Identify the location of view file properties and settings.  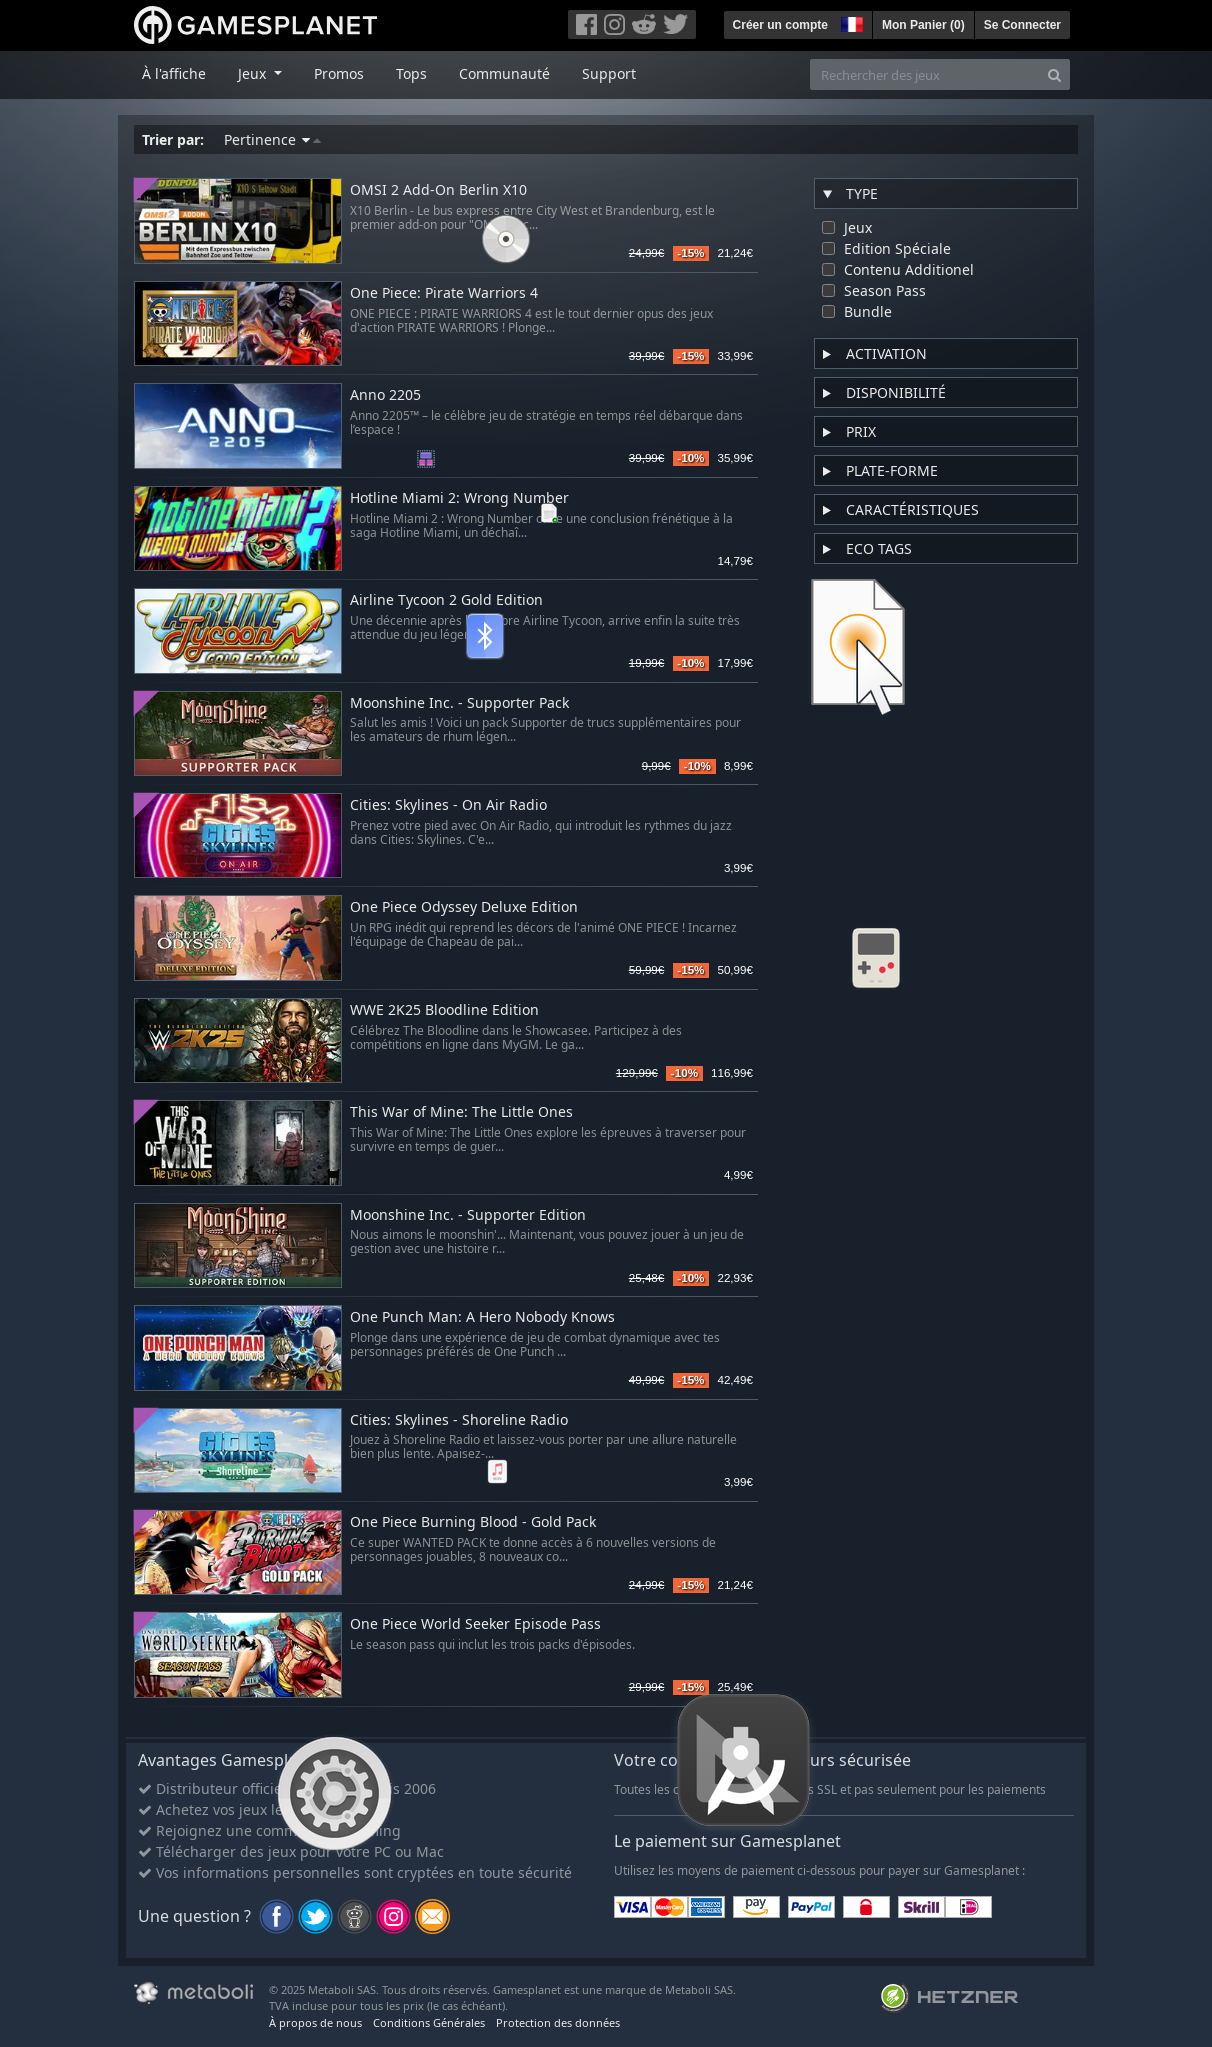
(334, 1793).